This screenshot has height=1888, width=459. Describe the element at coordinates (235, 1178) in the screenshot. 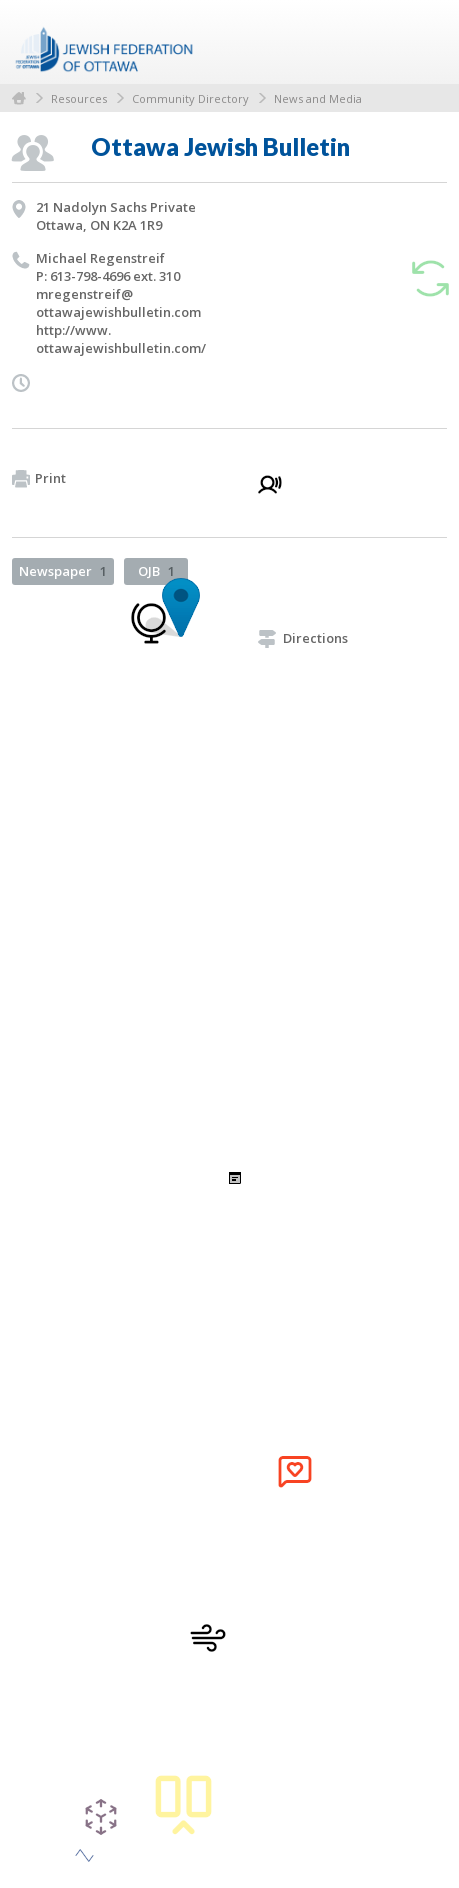

I see `open rich text editor` at that location.